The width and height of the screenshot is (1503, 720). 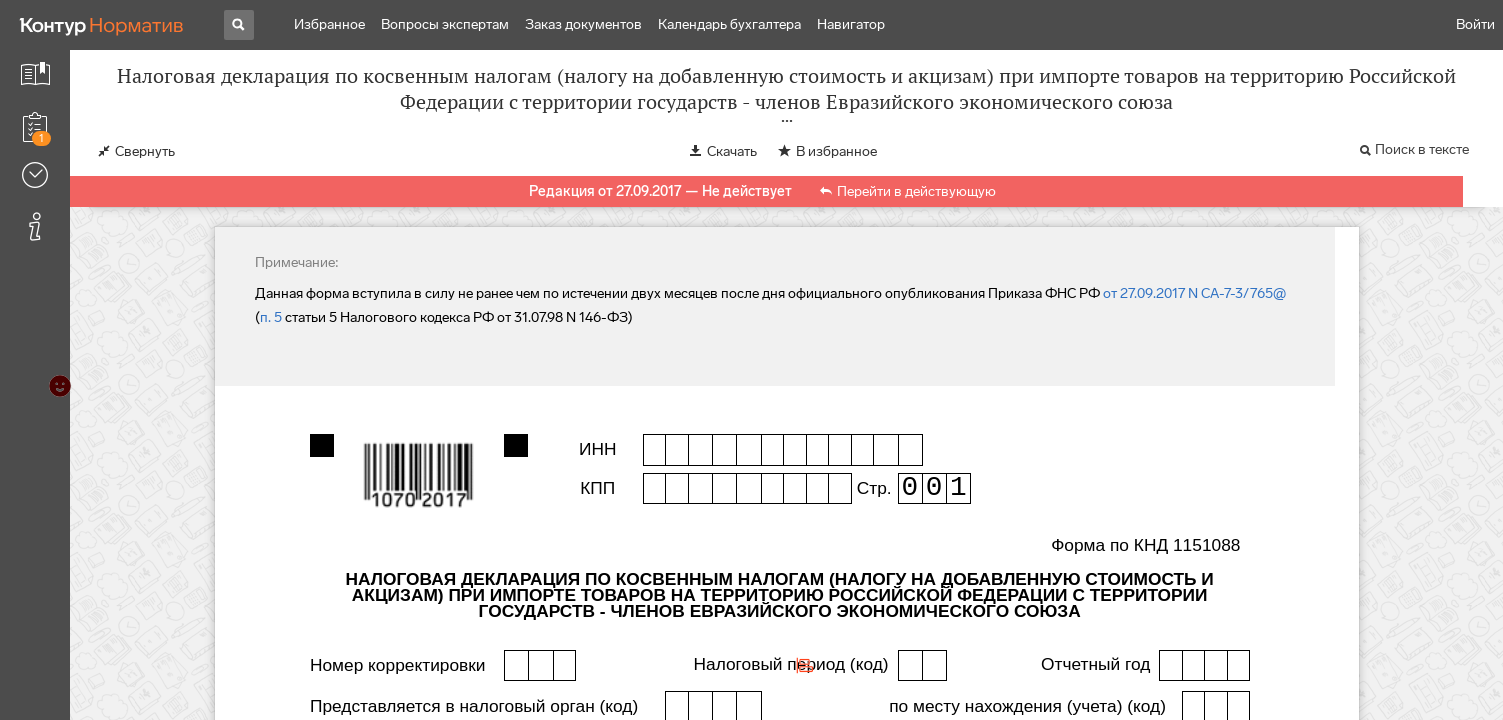 I want to click on add a reaction or emoji to a message, so click(x=60, y=386).